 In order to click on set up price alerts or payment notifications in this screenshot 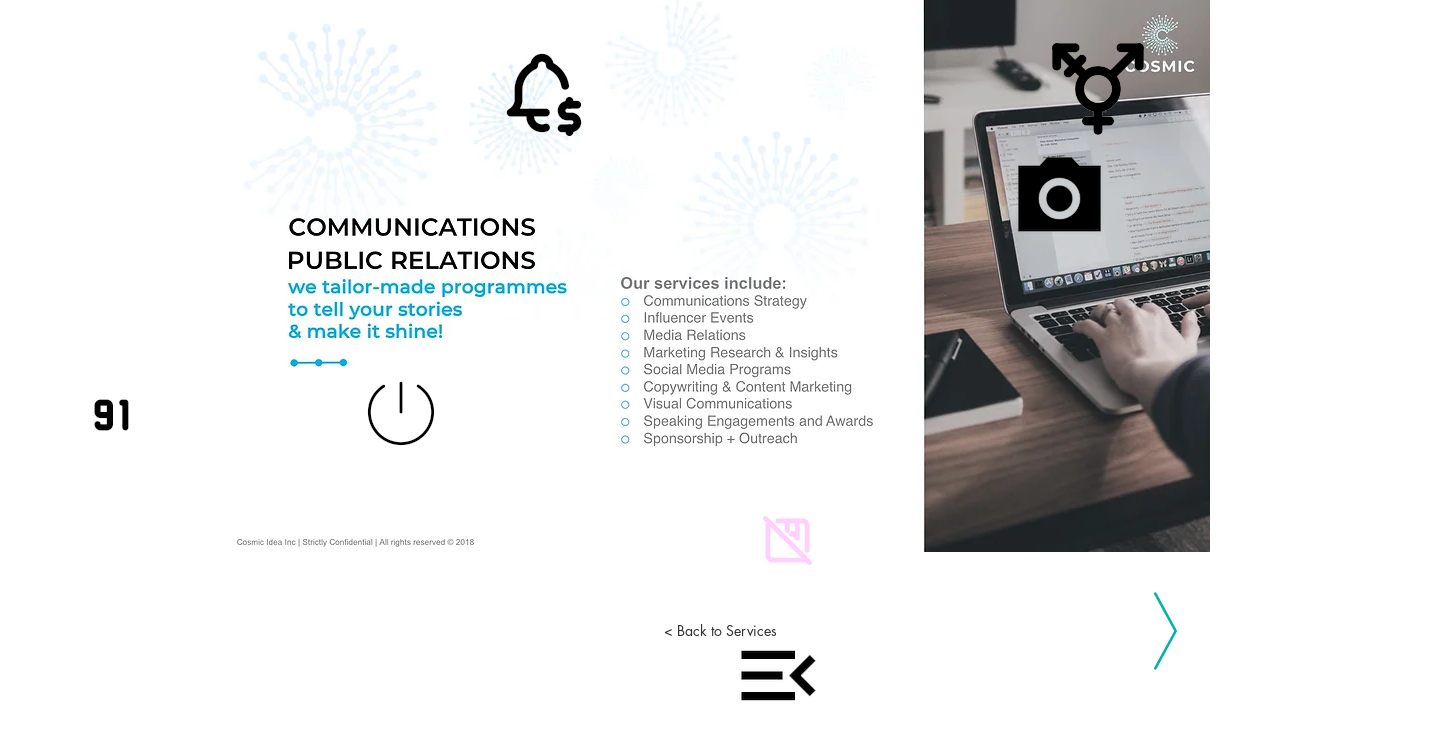, I will do `click(542, 93)`.